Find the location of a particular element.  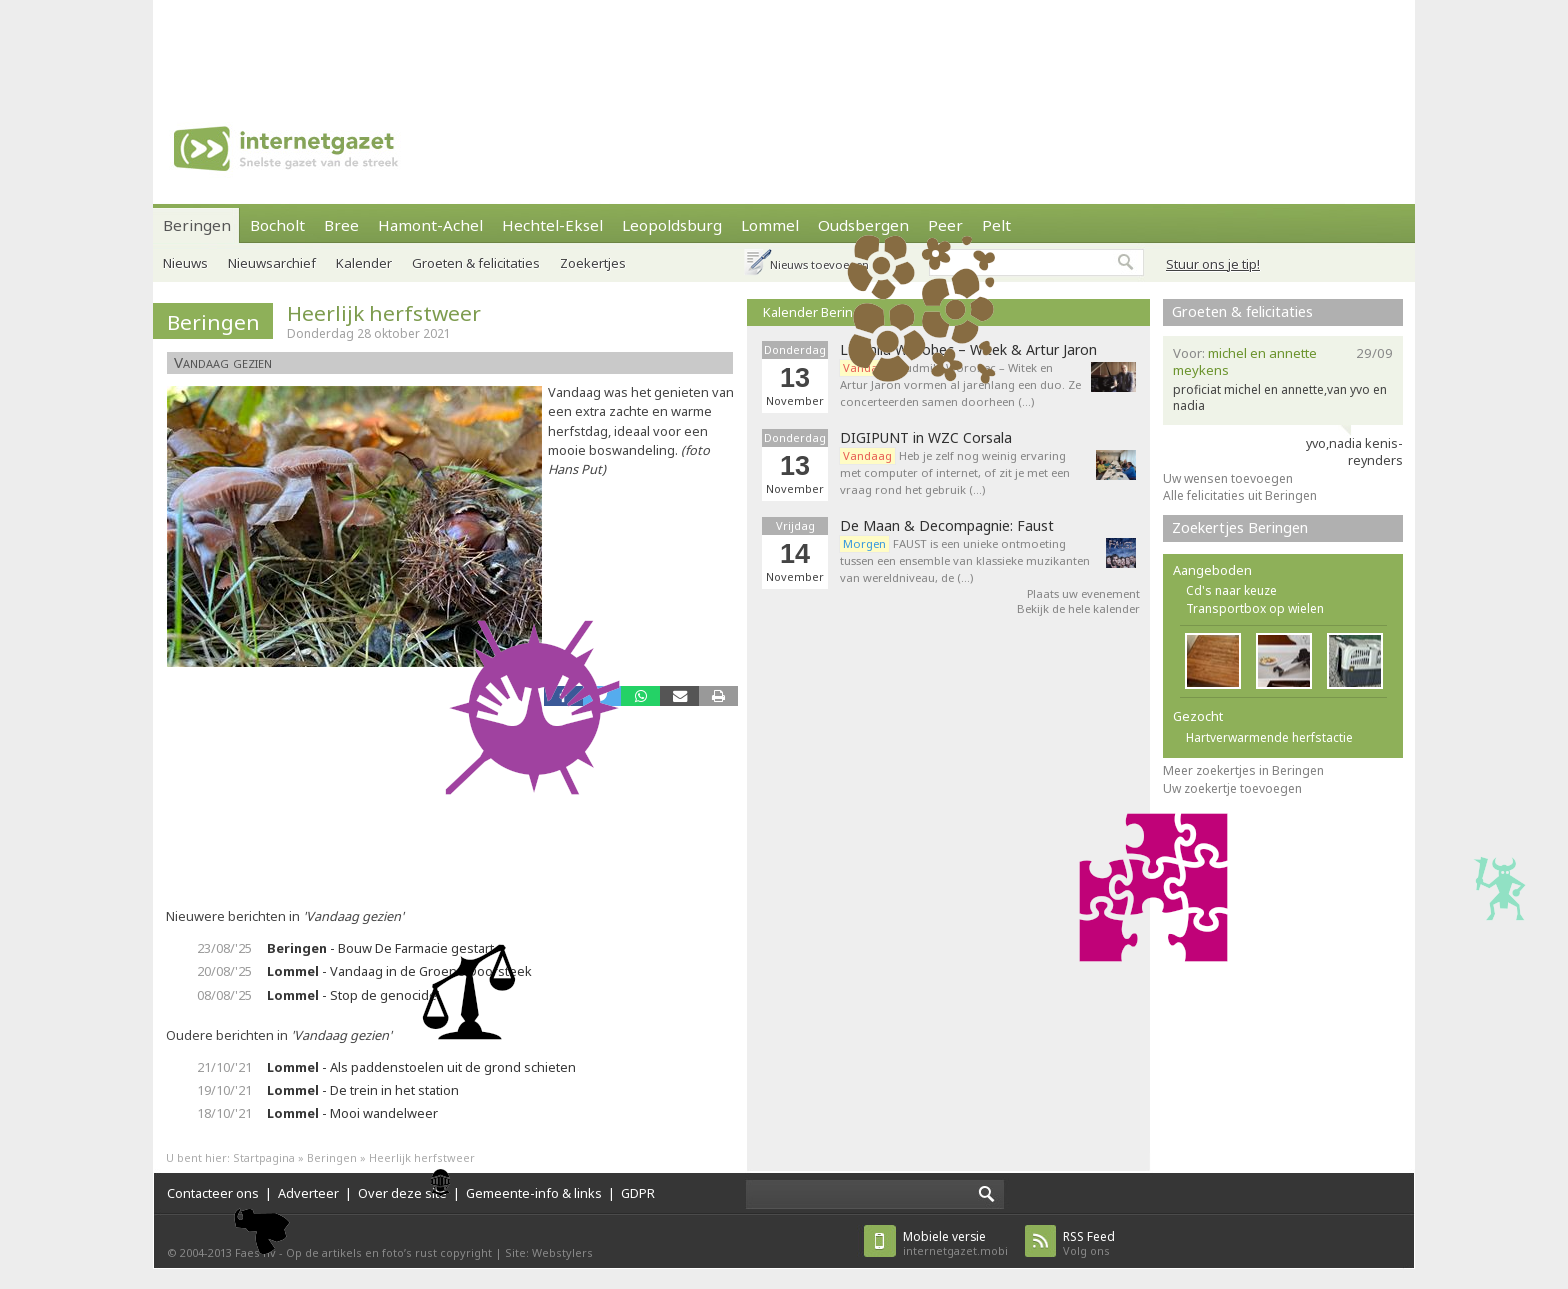

select venezuela as your country or region is located at coordinates (262, 1231).